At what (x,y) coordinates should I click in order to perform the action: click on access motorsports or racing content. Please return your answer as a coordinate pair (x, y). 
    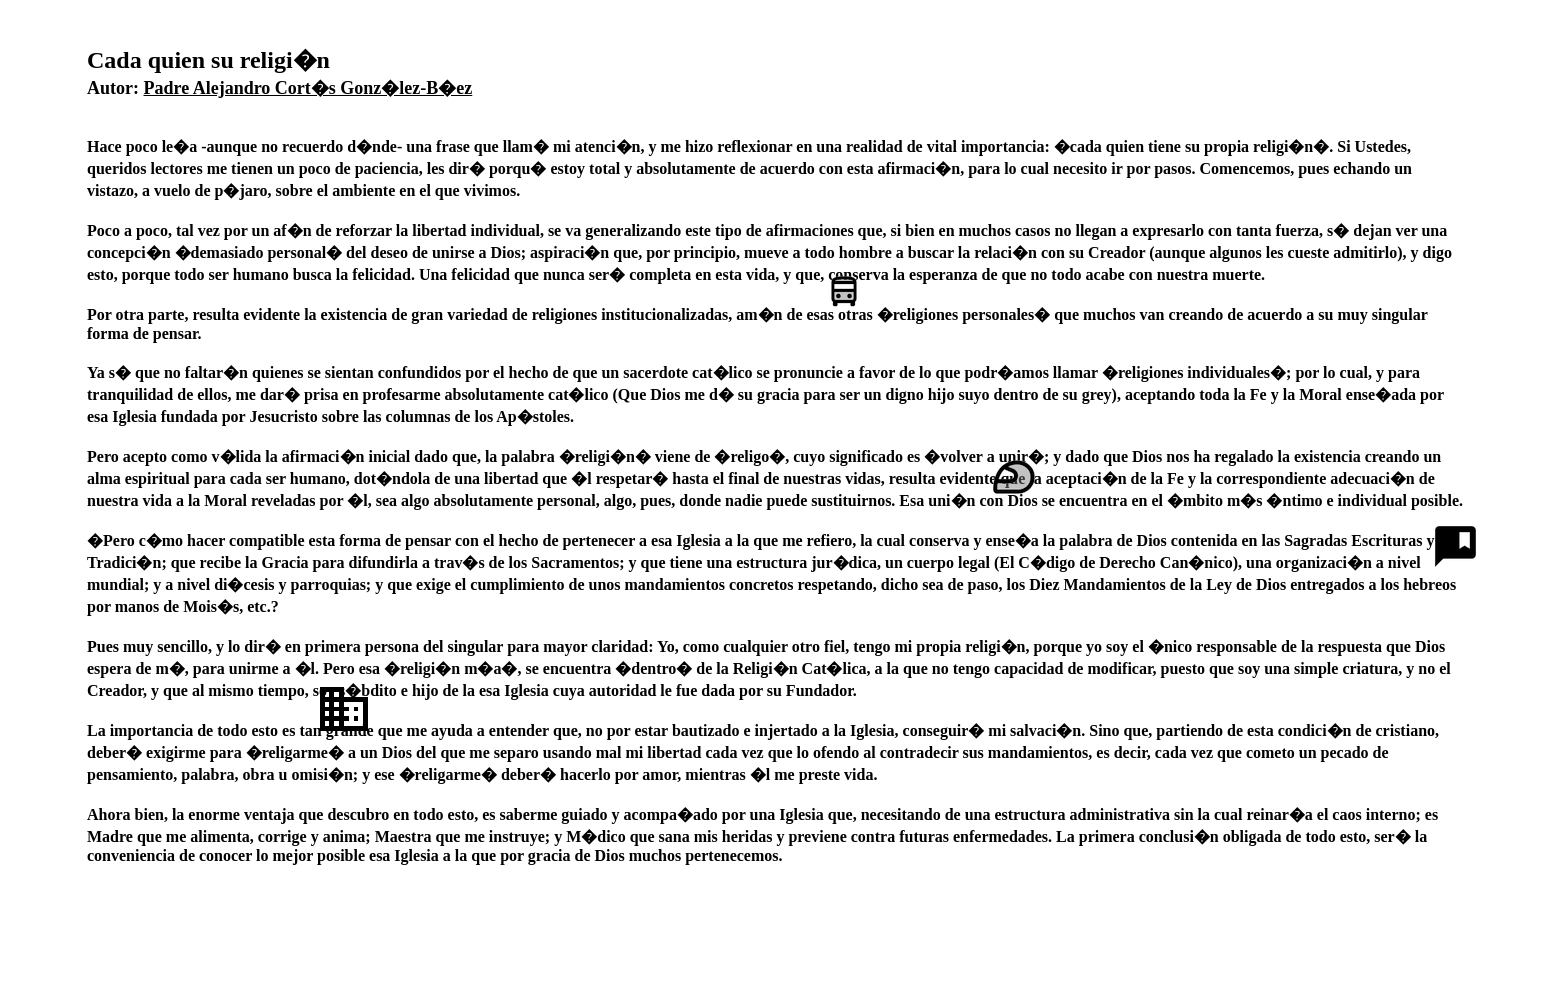
    Looking at the image, I should click on (1014, 477).